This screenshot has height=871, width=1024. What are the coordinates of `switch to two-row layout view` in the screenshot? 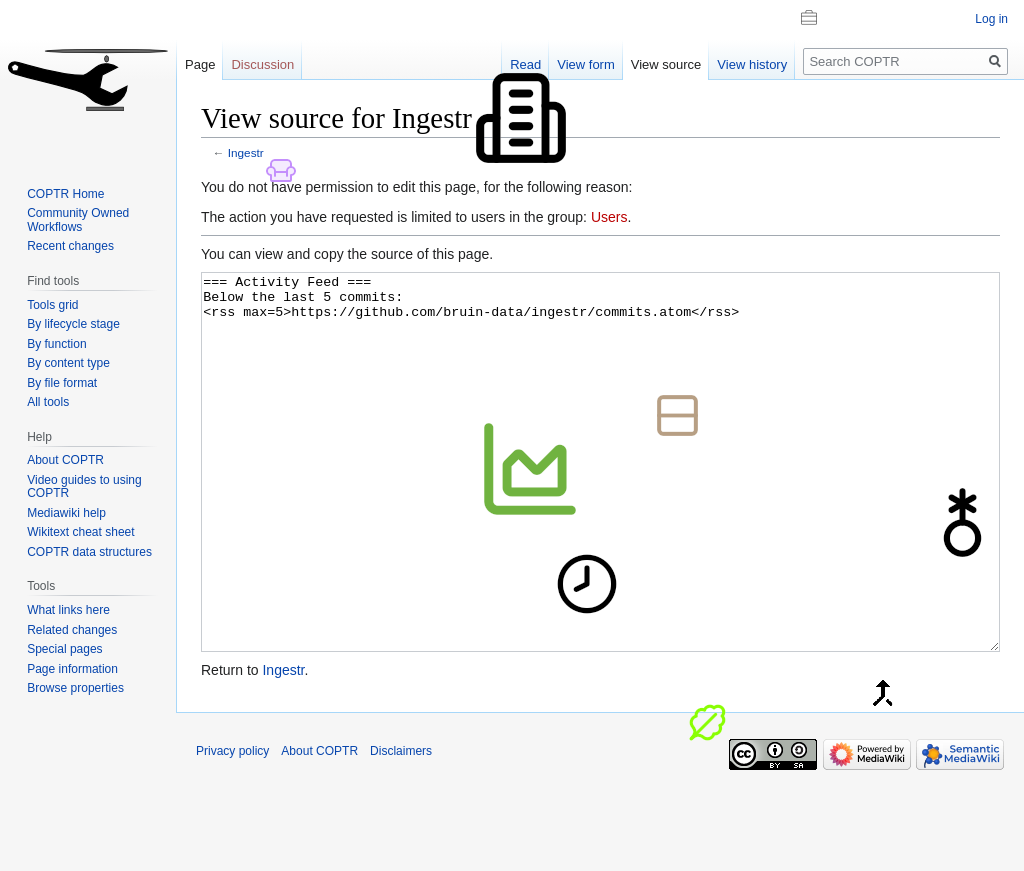 It's located at (677, 415).